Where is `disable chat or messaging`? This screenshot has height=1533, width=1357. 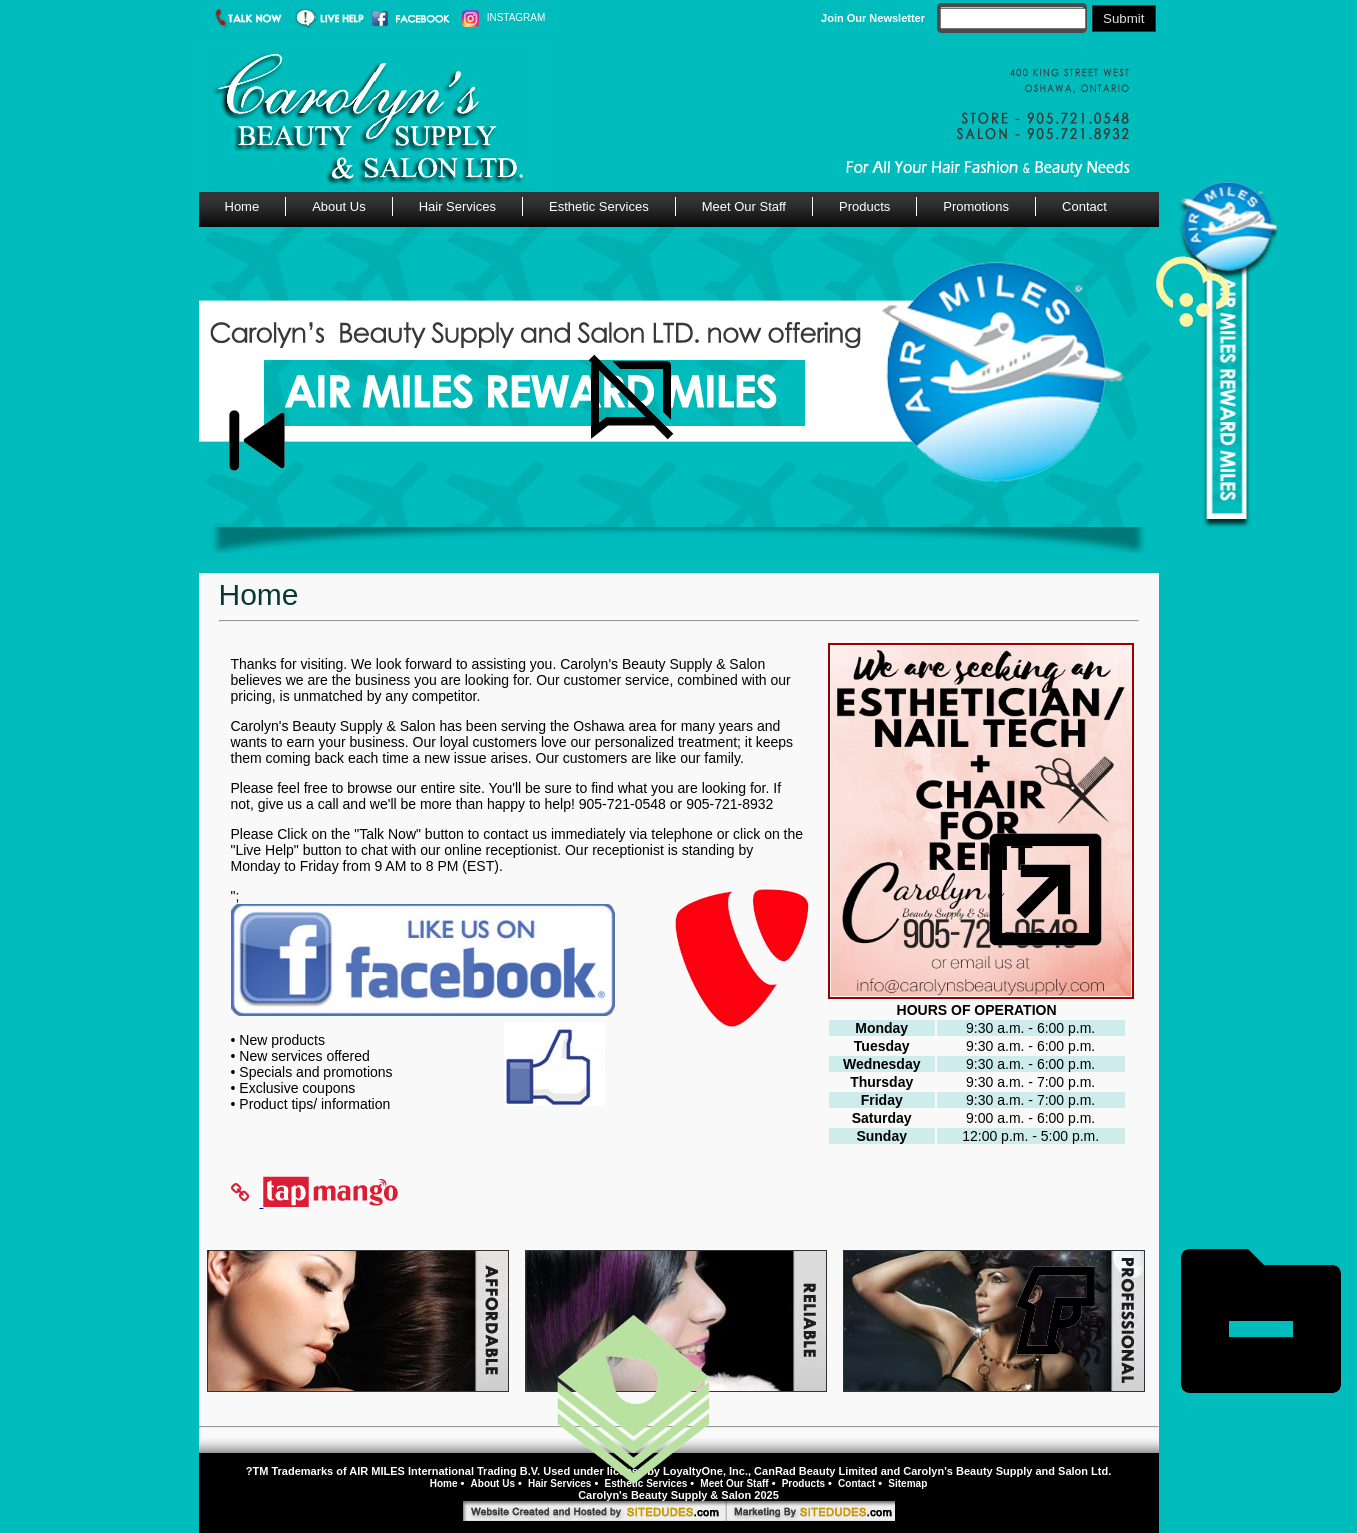
disable chat or messaging is located at coordinates (631, 397).